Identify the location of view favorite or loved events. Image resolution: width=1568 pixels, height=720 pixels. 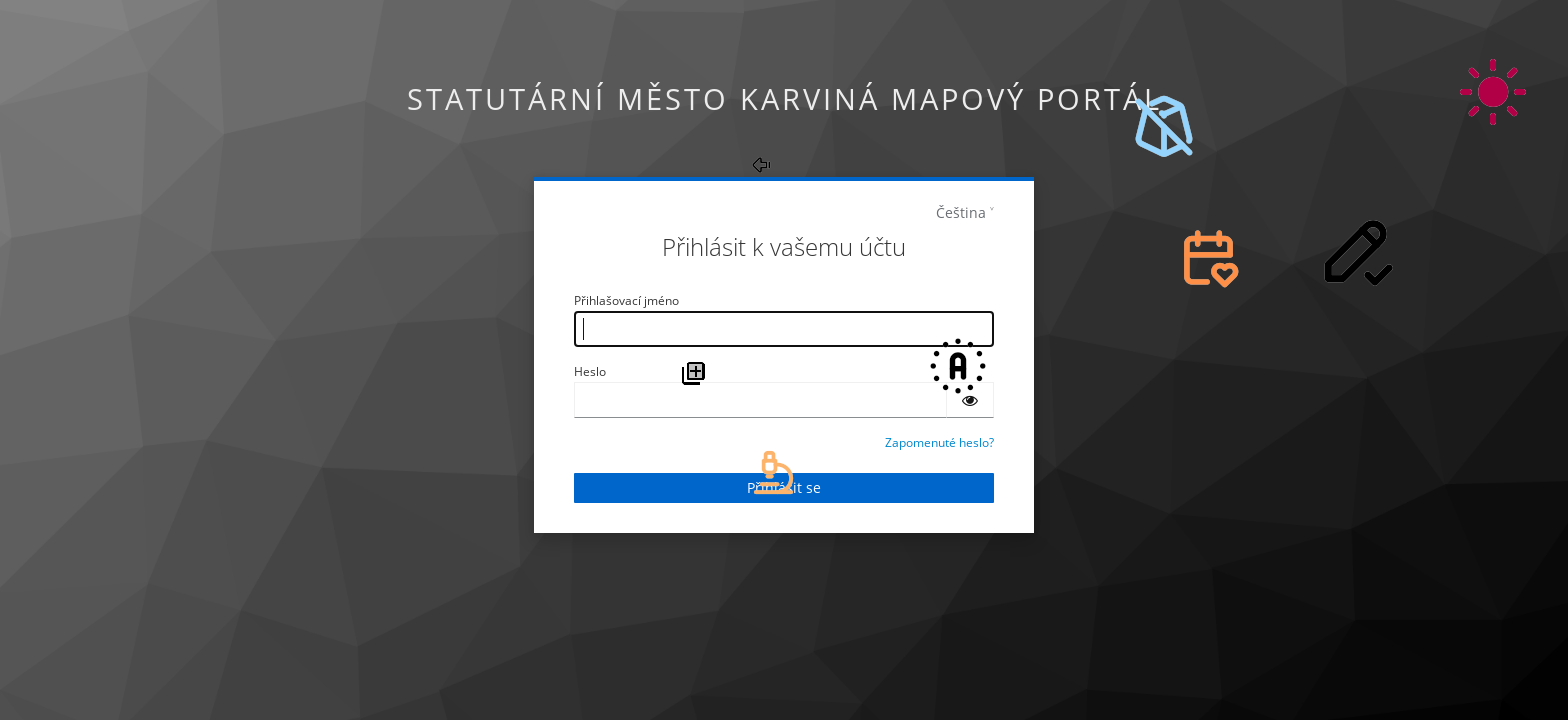
(1208, 257).